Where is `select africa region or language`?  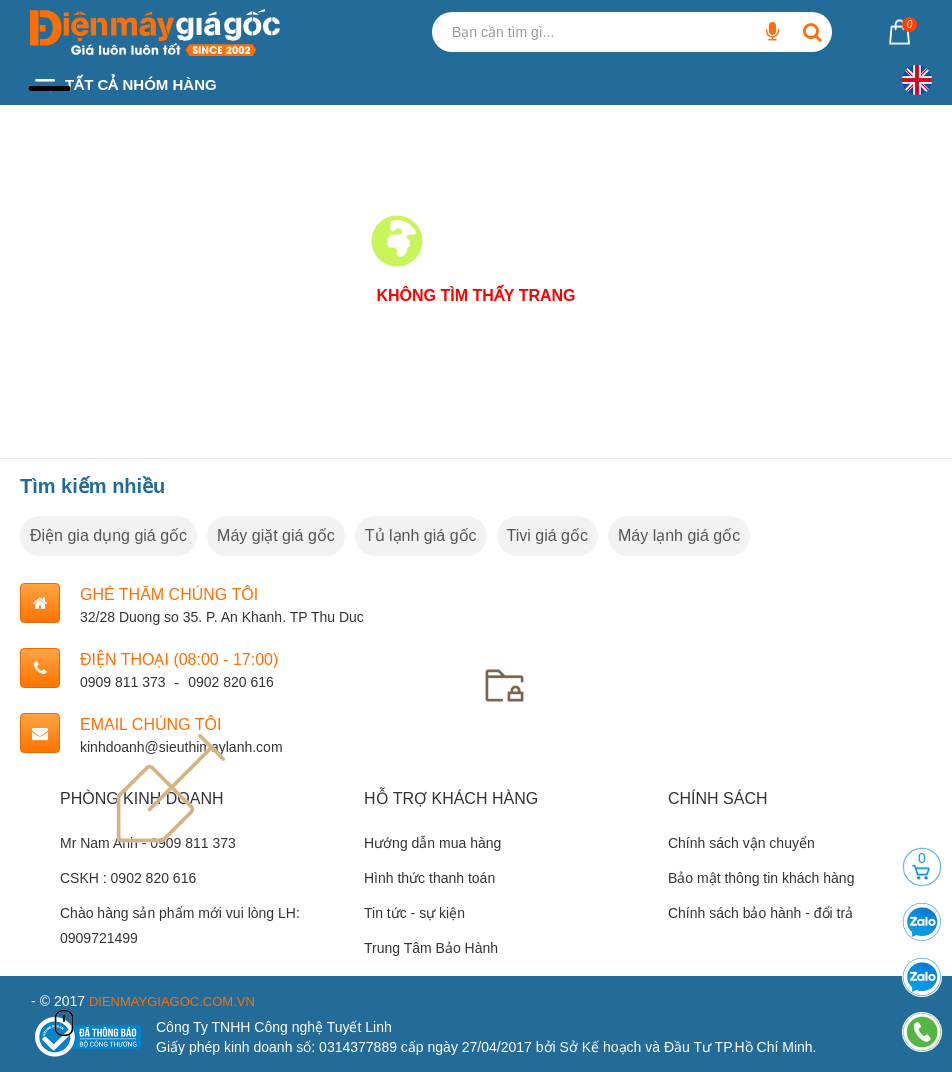
select africa region or language is located at coordinates (397, 241).